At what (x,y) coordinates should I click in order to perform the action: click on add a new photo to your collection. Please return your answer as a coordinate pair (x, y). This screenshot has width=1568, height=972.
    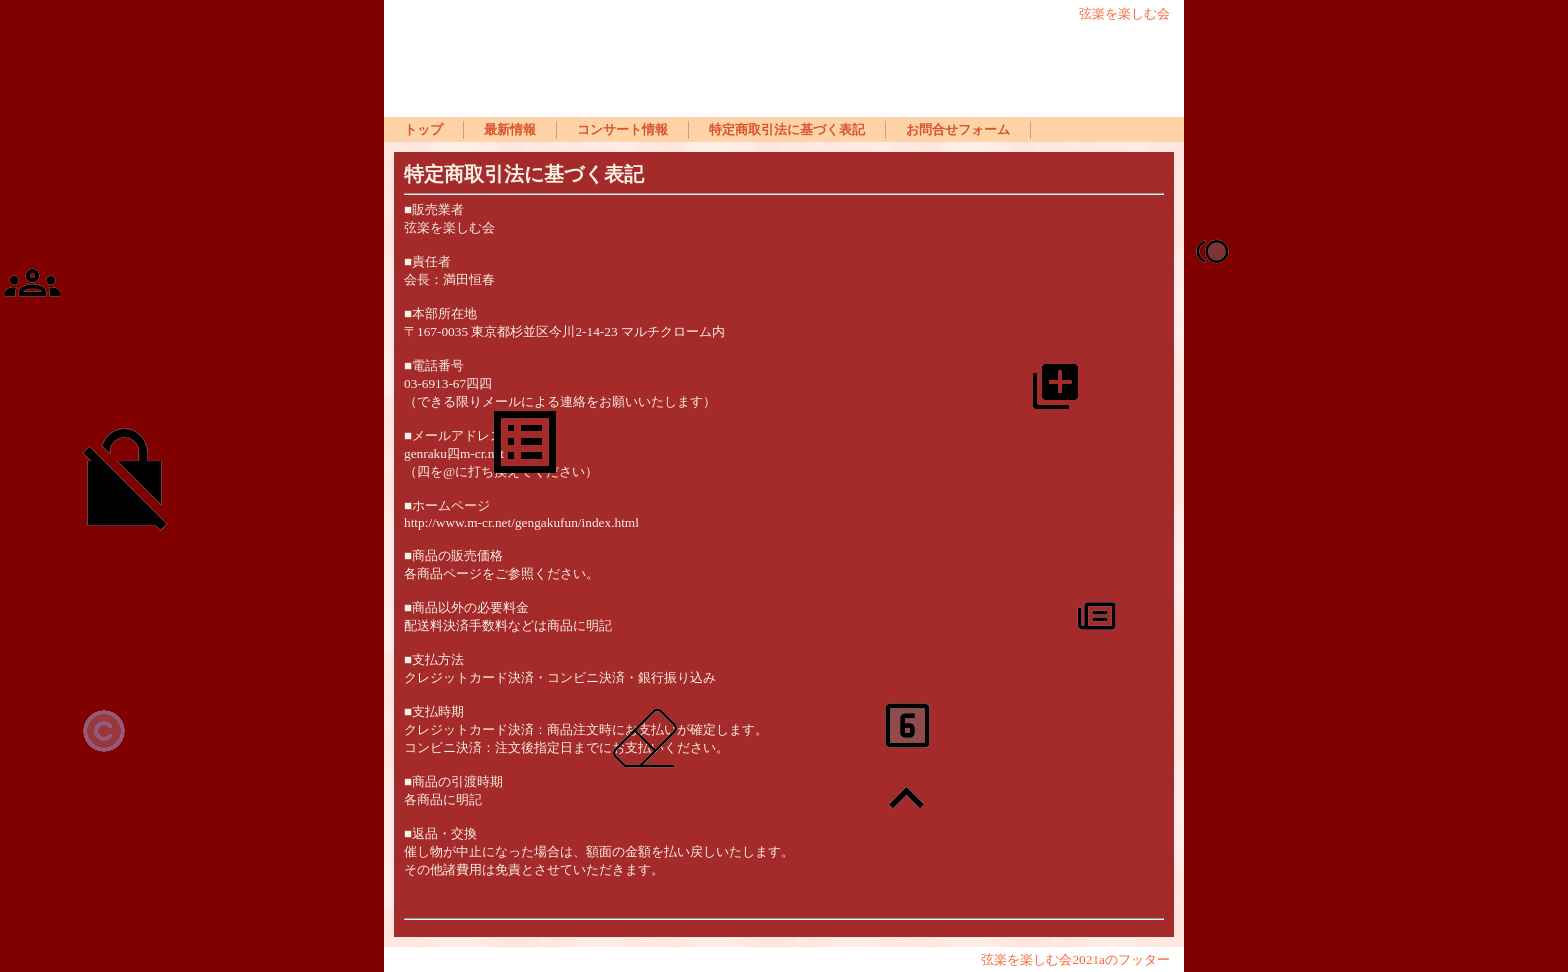
    Looking at the image, I should click on (1055, 386).